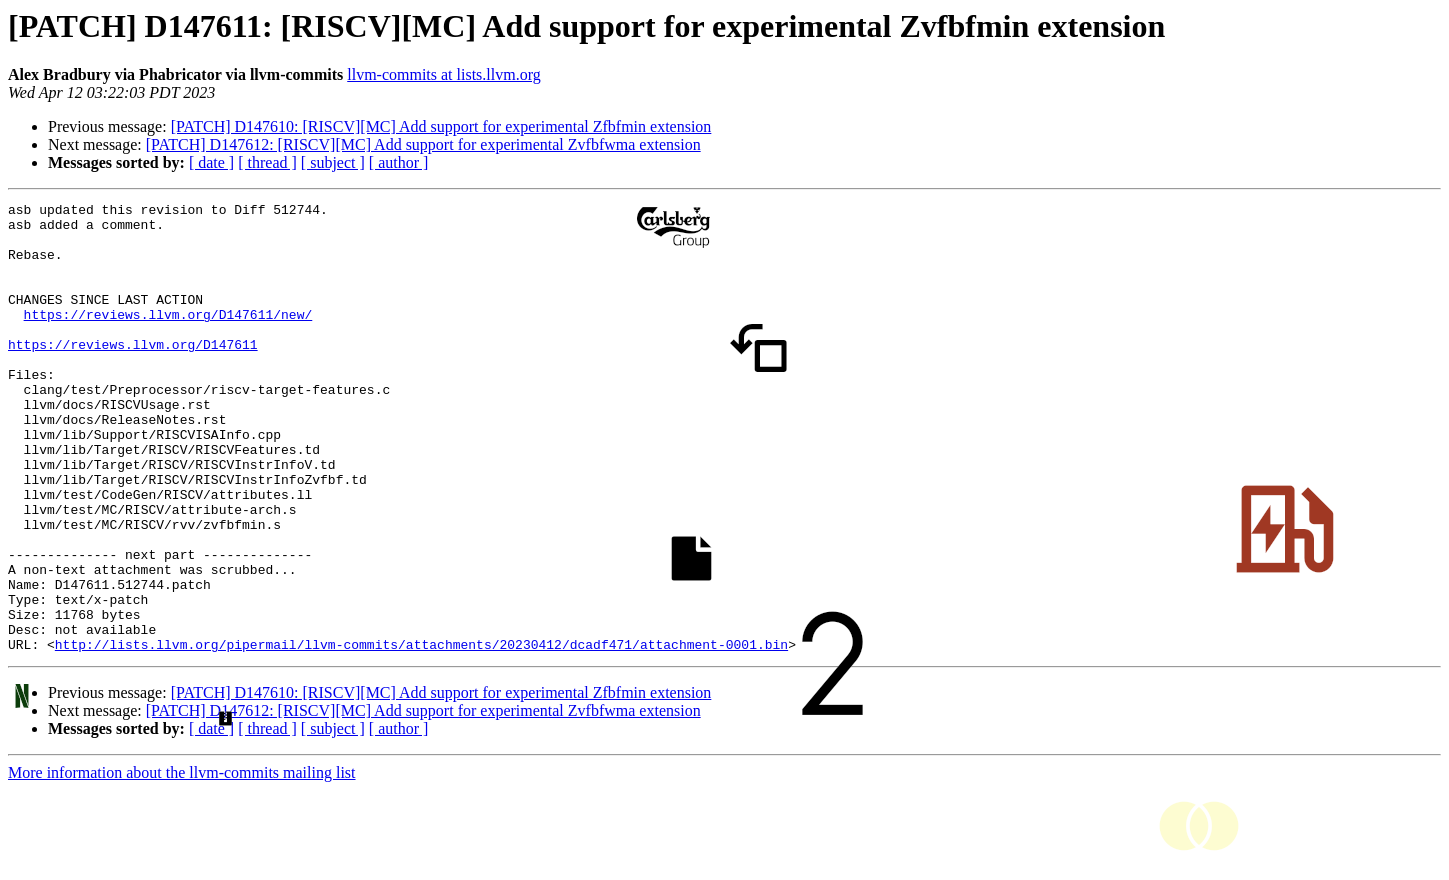 This screenshot has width=1449, height=880. I want to click on open Netflix app, so click(22, 696).